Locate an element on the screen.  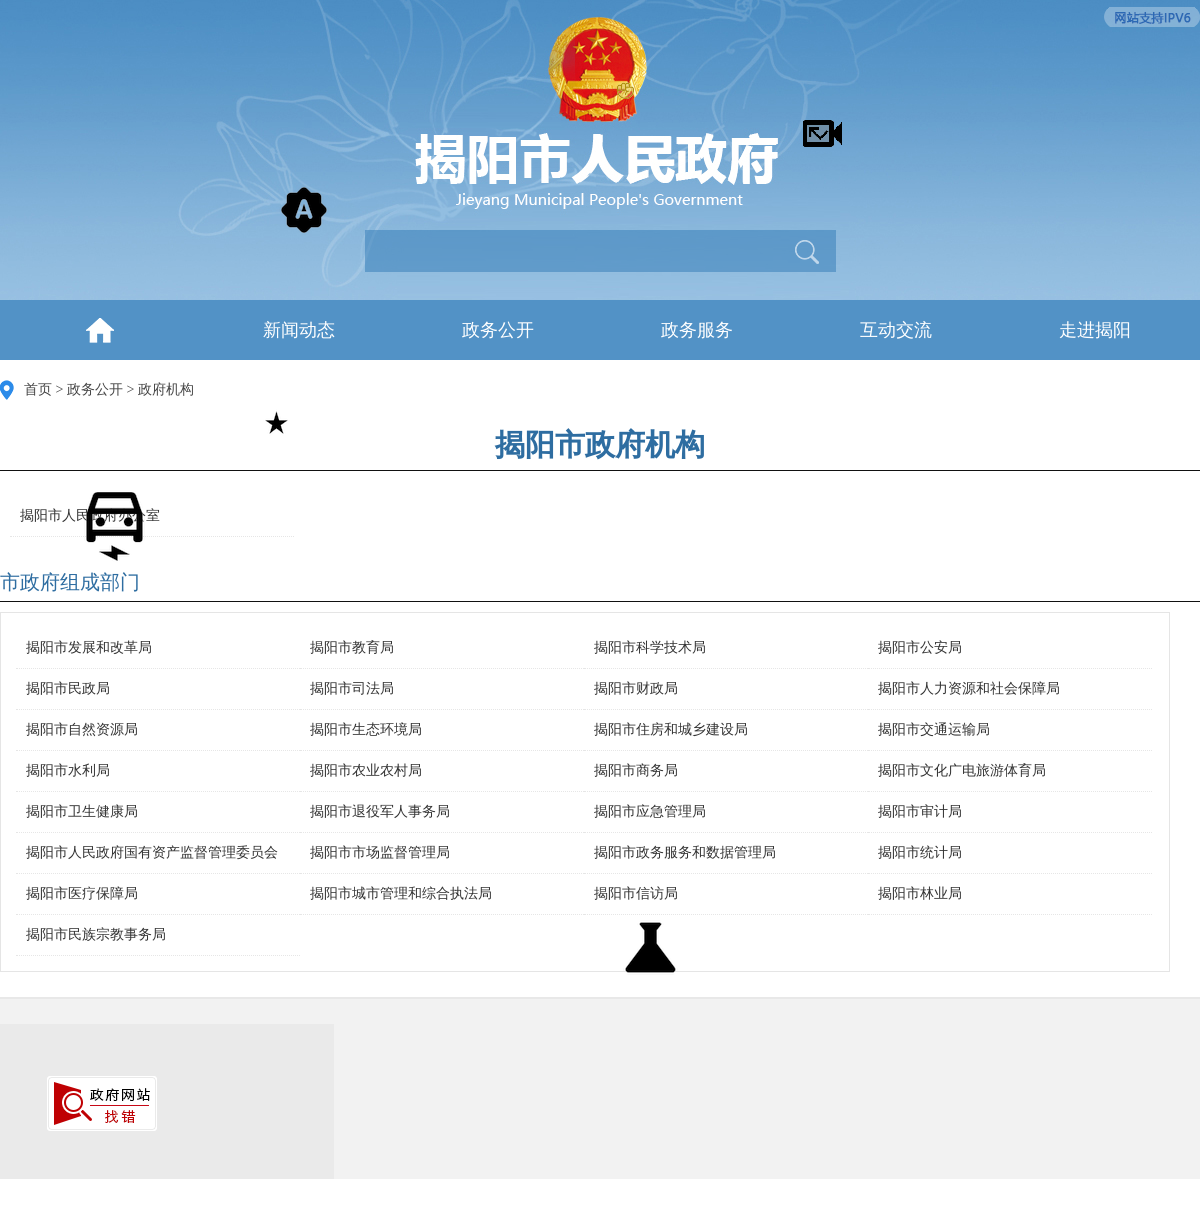
access science or laboratory features is located at coordinates (650, 947).